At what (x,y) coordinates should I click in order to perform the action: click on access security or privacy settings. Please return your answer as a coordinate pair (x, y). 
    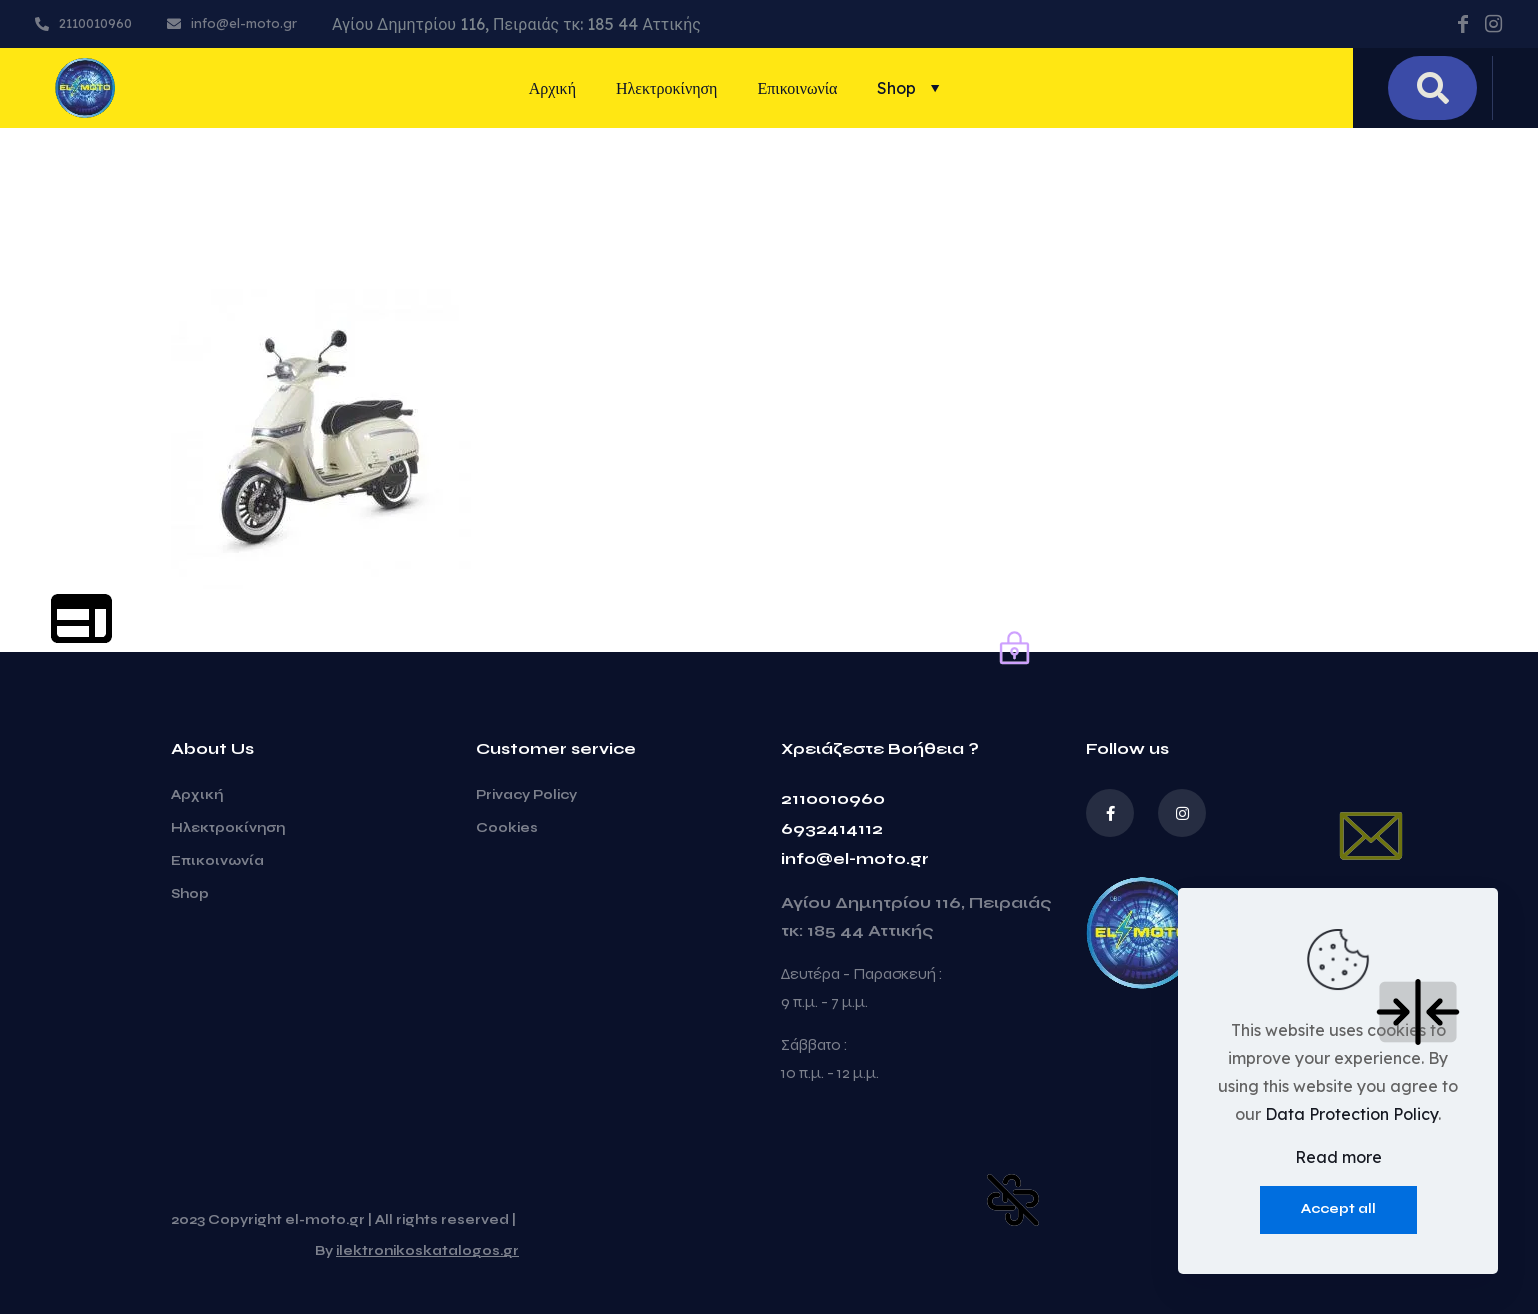
    Looking at the image, I should click on (1014, 649).